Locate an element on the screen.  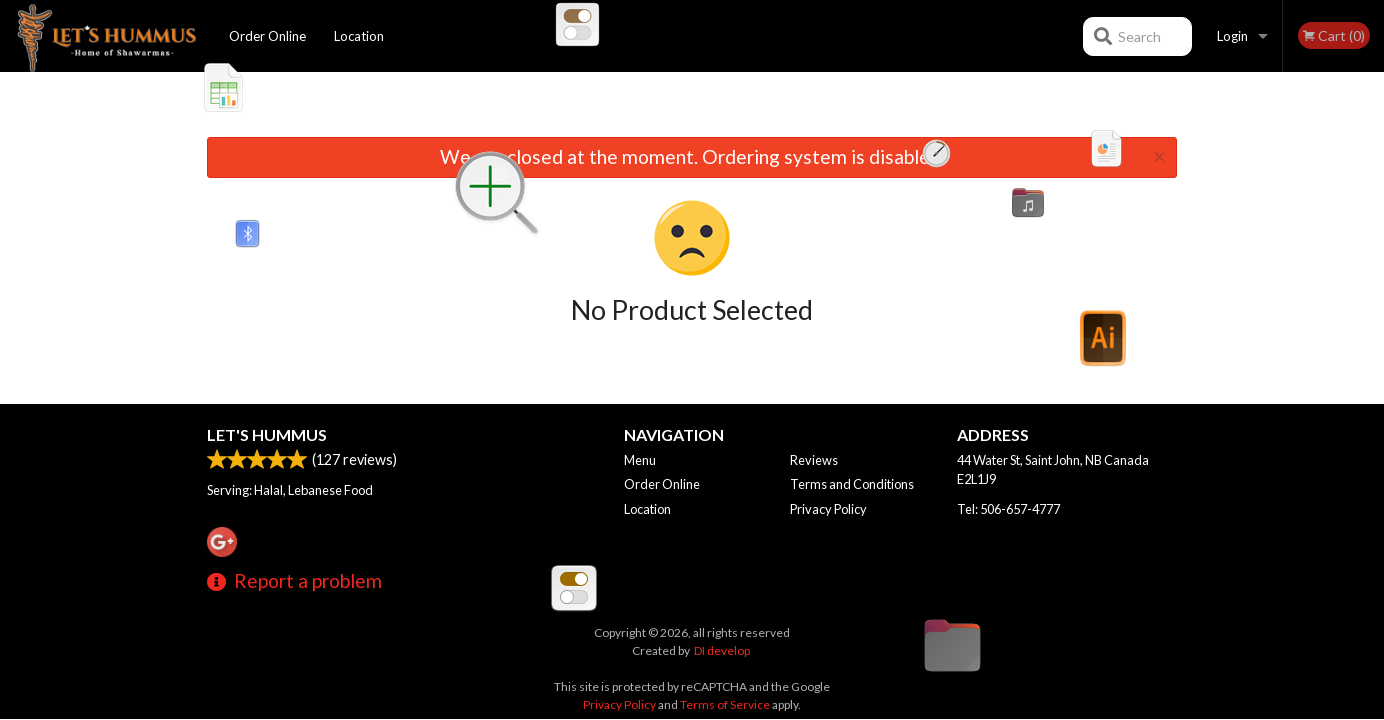
open system tweaks or settings customization is located at coordinates (577, 24).